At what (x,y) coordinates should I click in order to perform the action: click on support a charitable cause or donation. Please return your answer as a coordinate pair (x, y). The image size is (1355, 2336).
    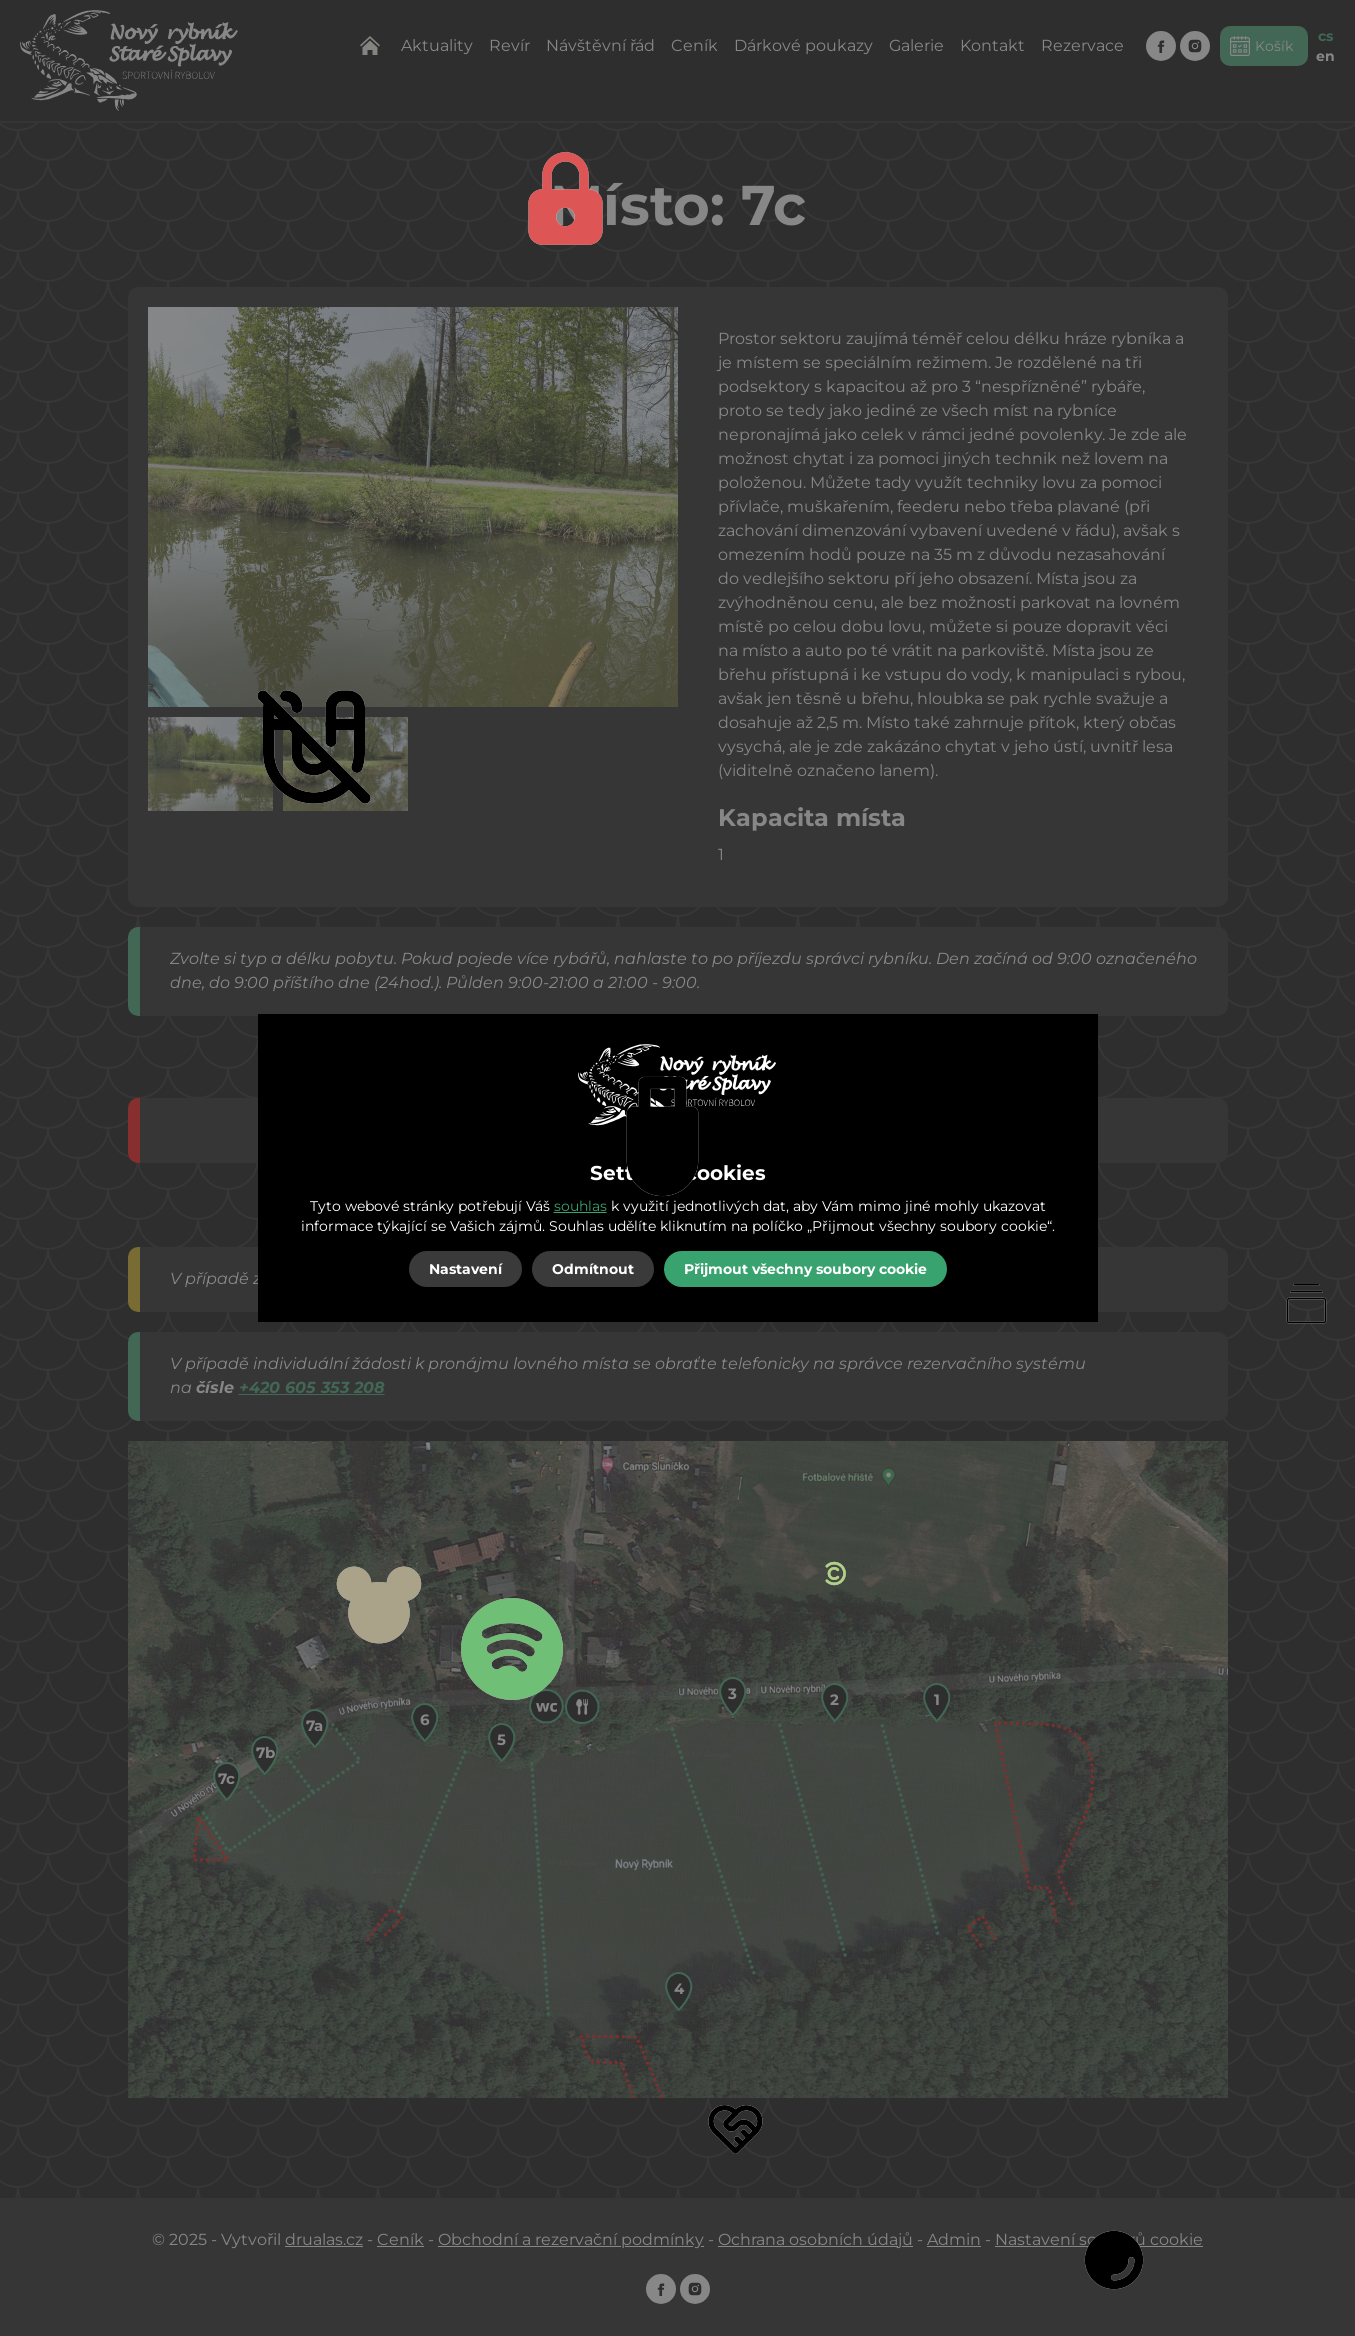
    Looking at the image, I should click on (735, 2129).